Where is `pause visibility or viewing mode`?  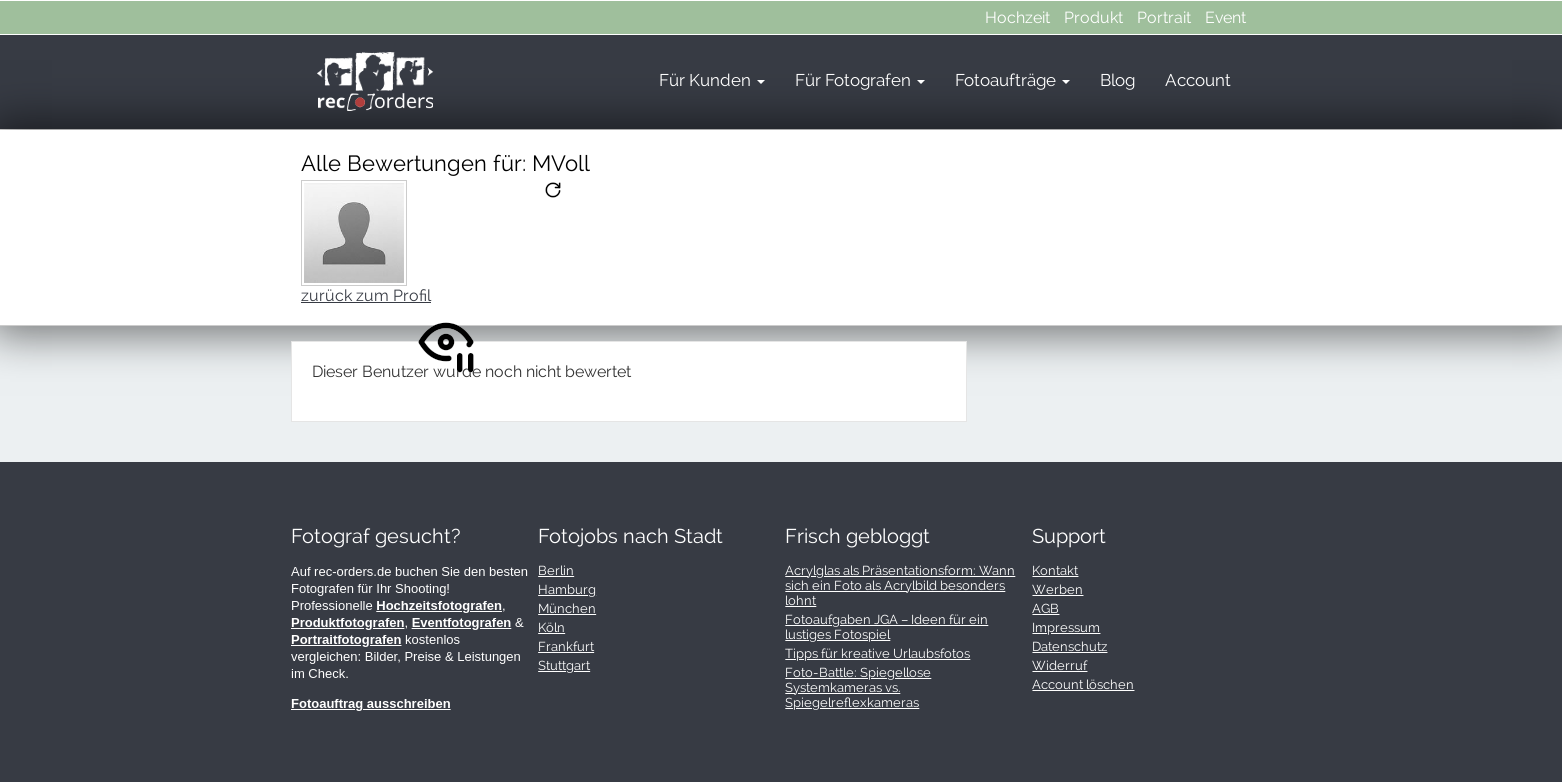
pause visibility or viewing mode is located at coordinates (446, 342).